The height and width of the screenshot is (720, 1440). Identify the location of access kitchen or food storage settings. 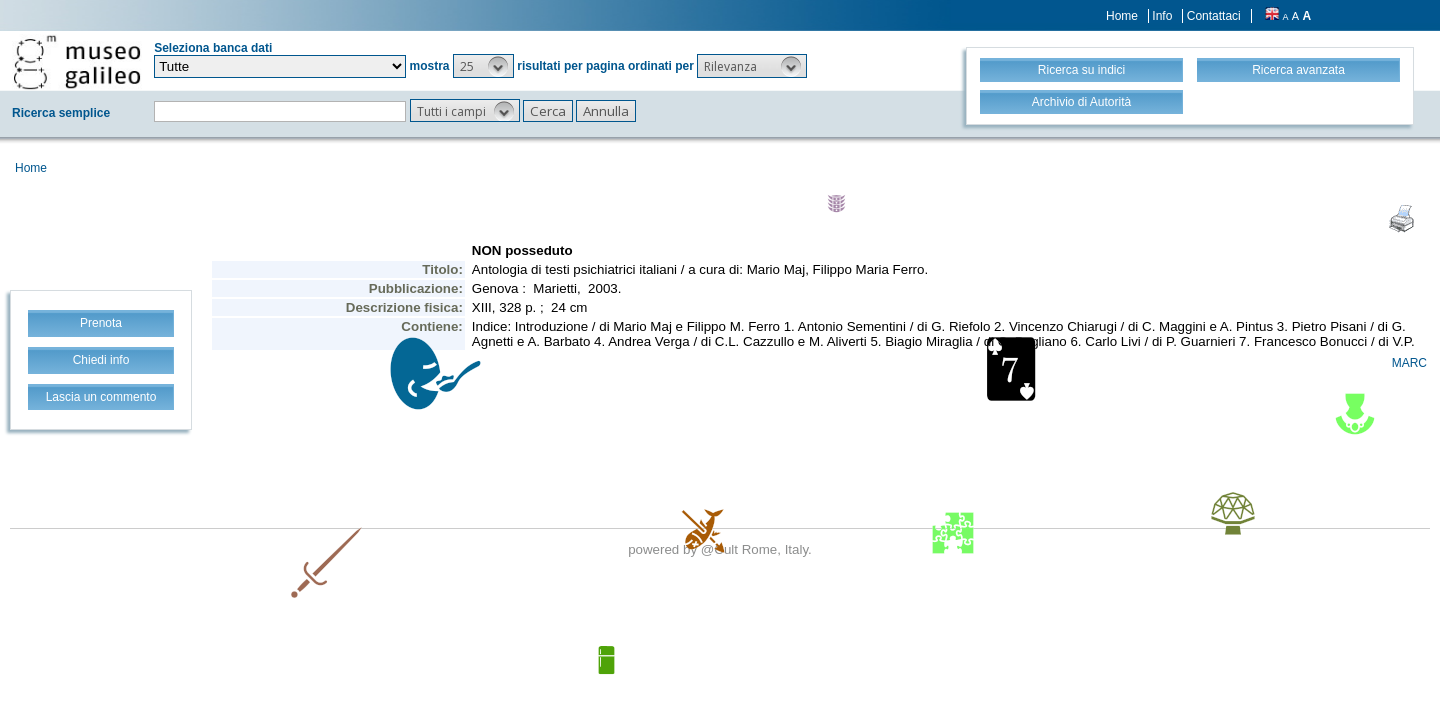
(606, 659).